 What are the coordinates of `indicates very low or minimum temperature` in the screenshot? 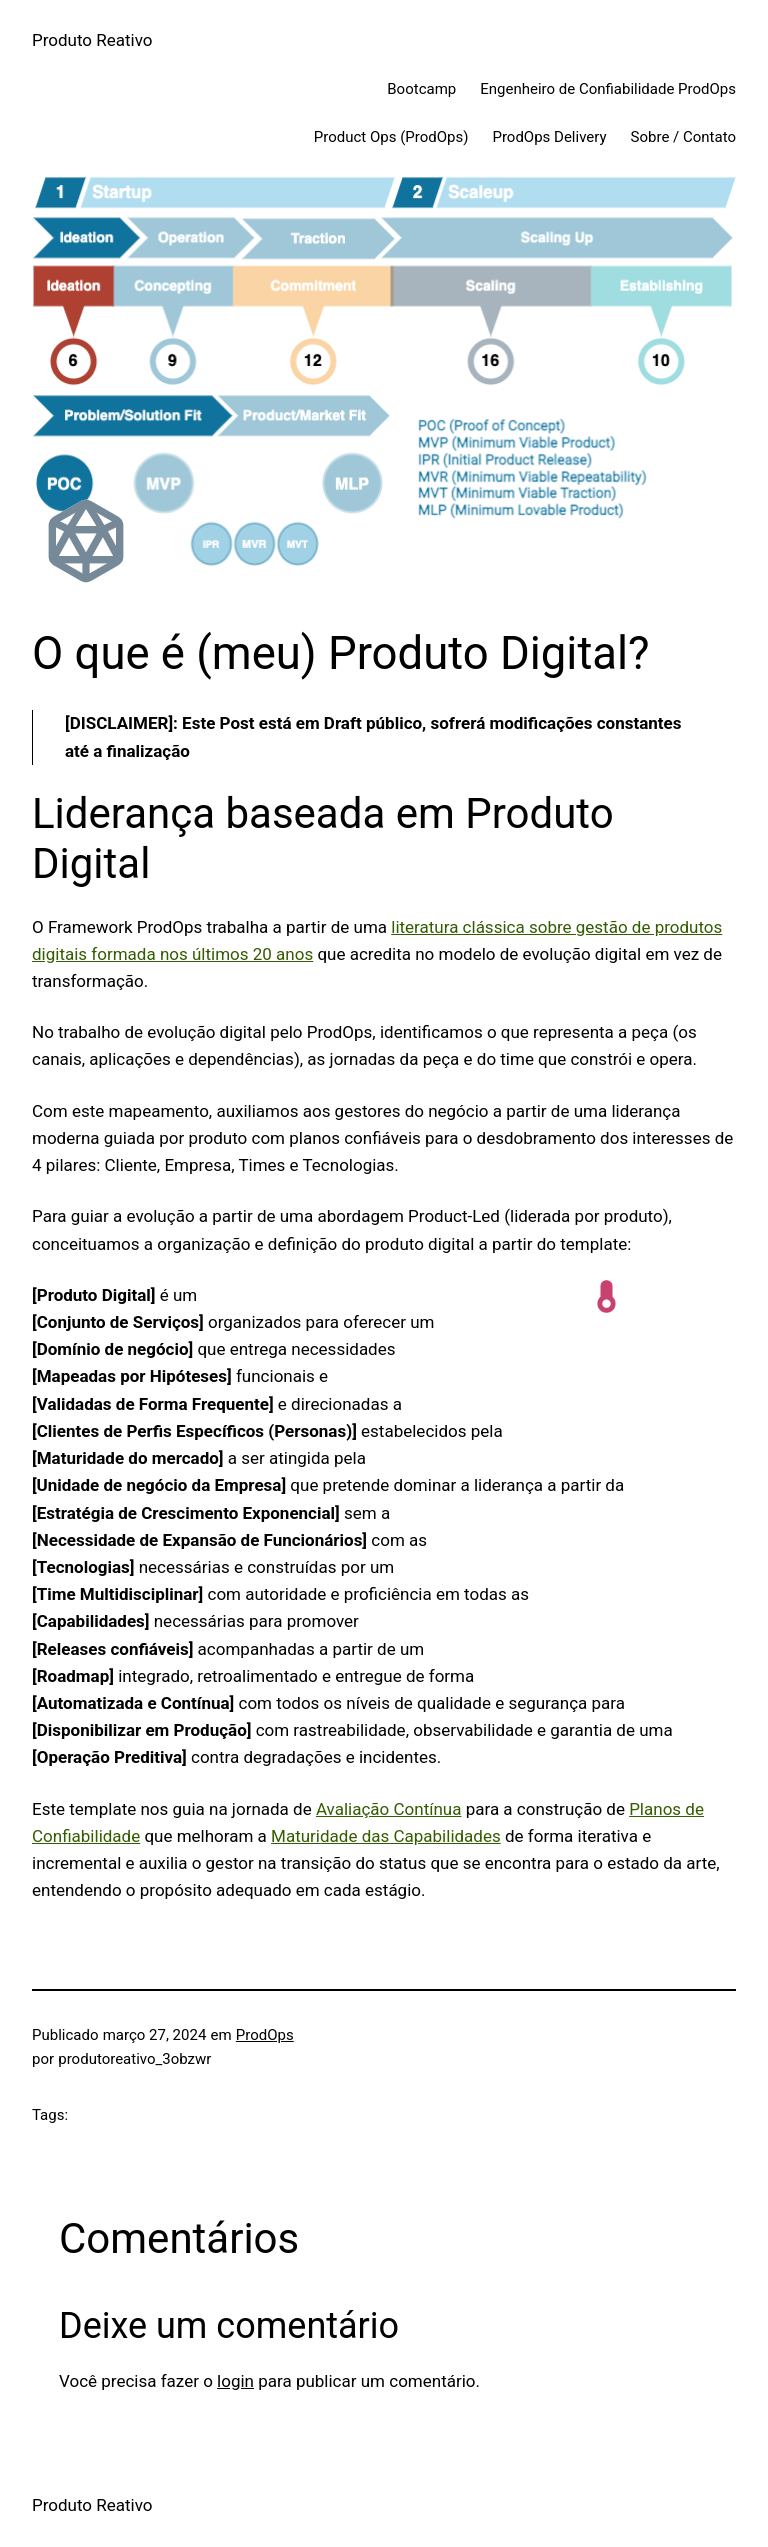 It's located at (606, 1296).